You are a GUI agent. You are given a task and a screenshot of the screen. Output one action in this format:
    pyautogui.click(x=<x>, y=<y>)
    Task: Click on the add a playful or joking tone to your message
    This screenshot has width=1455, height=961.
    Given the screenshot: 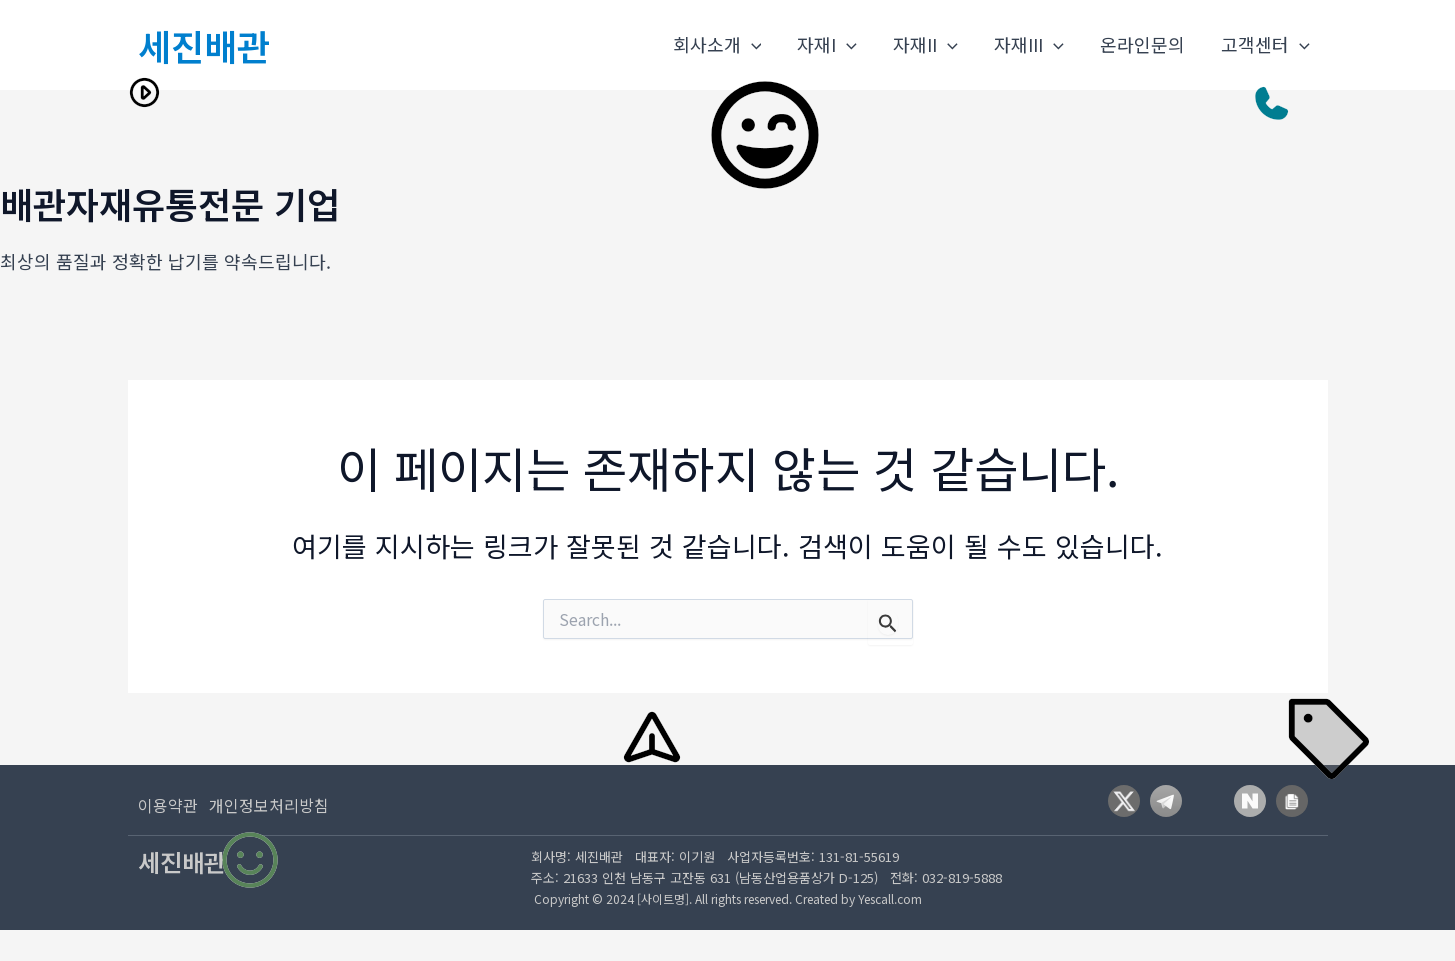 What is the action you would take?
    pyautogui.click(x=765, y=135)
    